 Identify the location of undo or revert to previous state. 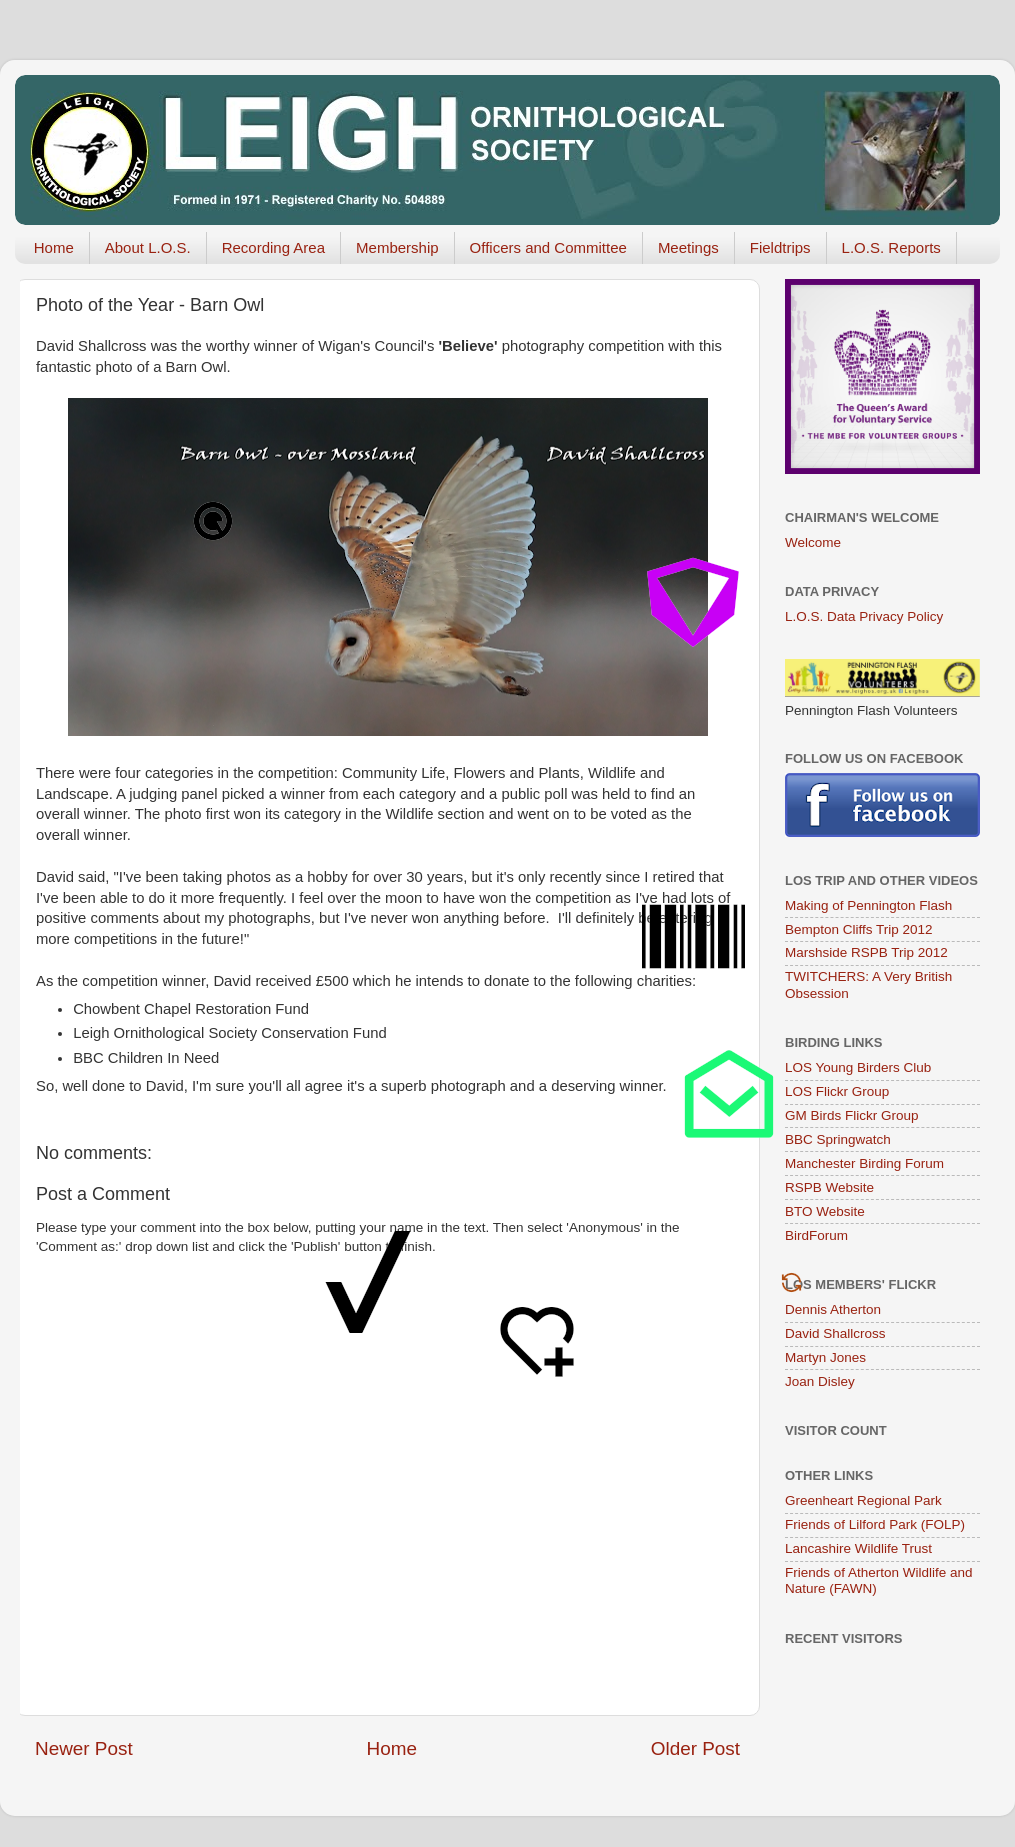
(791, 1282).